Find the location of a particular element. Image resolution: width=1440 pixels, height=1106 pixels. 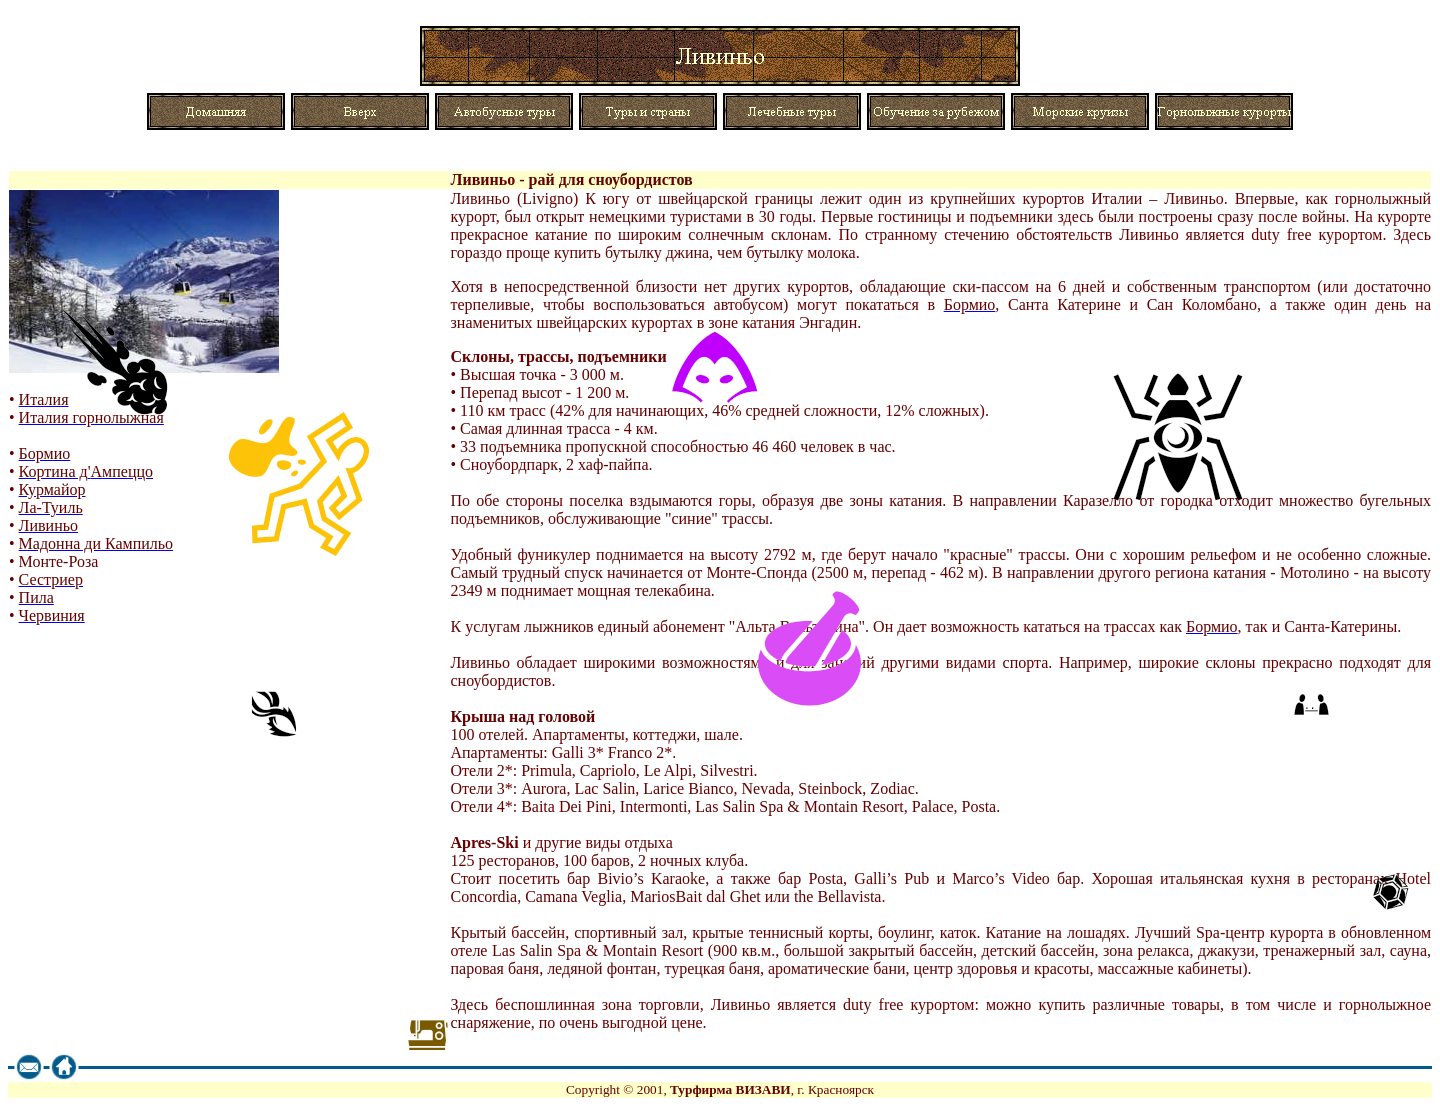

in-game premium currency or gems is located at coordinates (1391, 892).